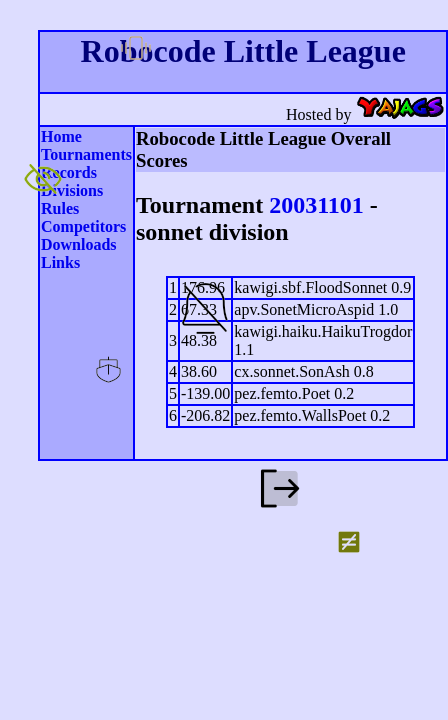 The width and height of the screenshot is (448, 720). I want to click on indicates values are not equal, so click(349, 542).